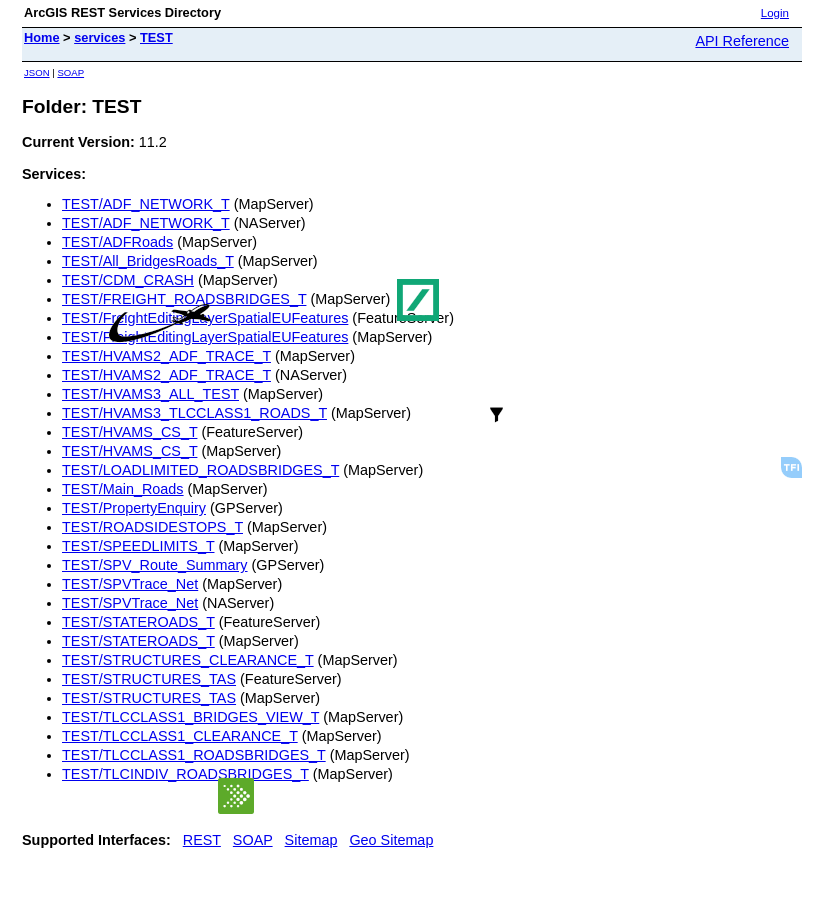 The width and height of the screenshot is (824, 900). What do you see at coordinates (160, 323) in the screenshot?
I see `visit the Norwegian Air website` at bounding box center [160, 323].